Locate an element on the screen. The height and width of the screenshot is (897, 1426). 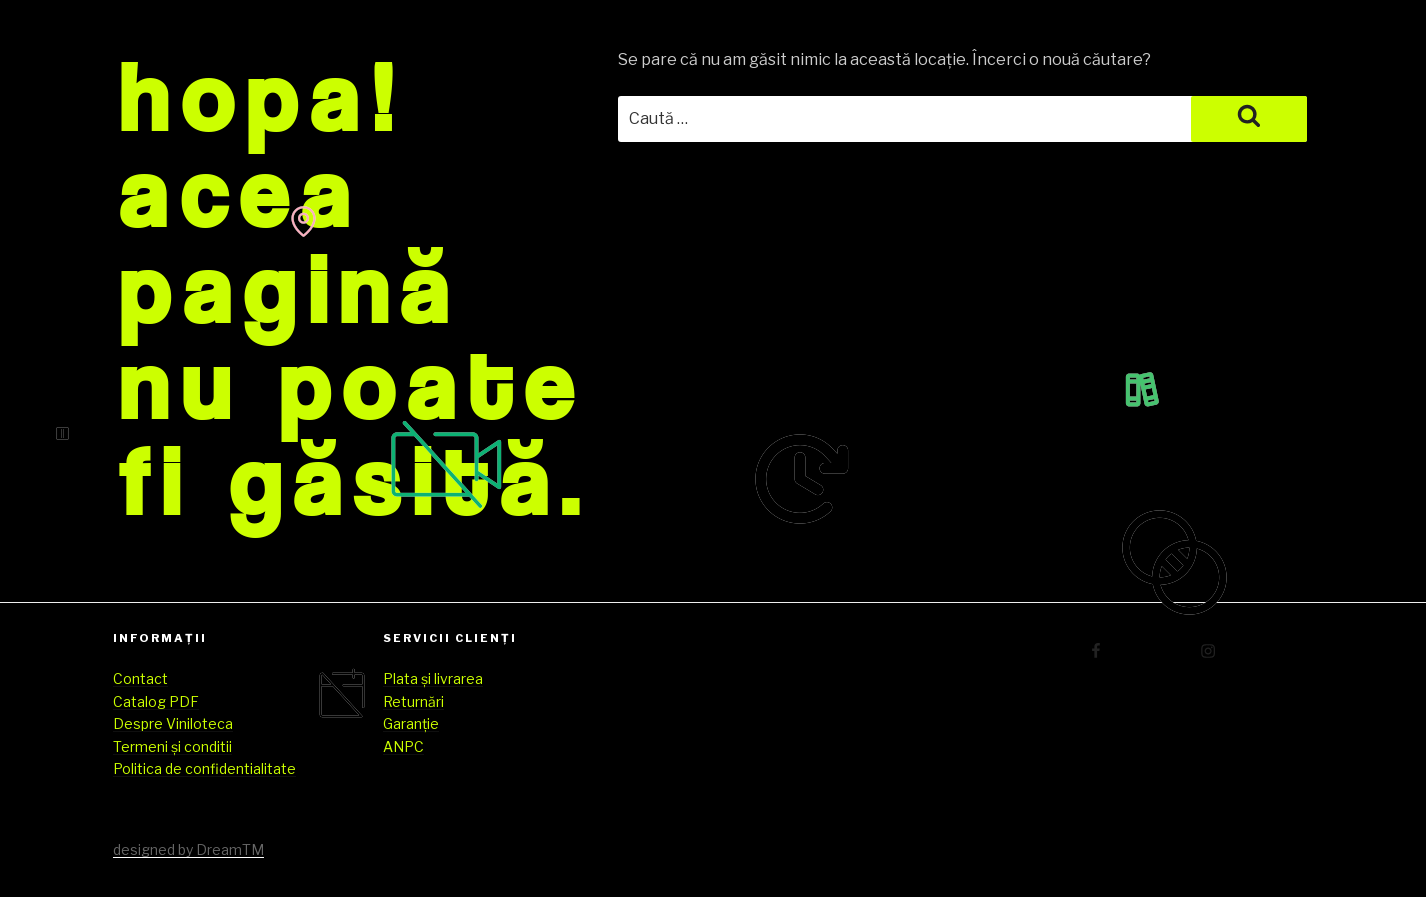
disable calendar or scheduling features is located at coordinates (342, 695).